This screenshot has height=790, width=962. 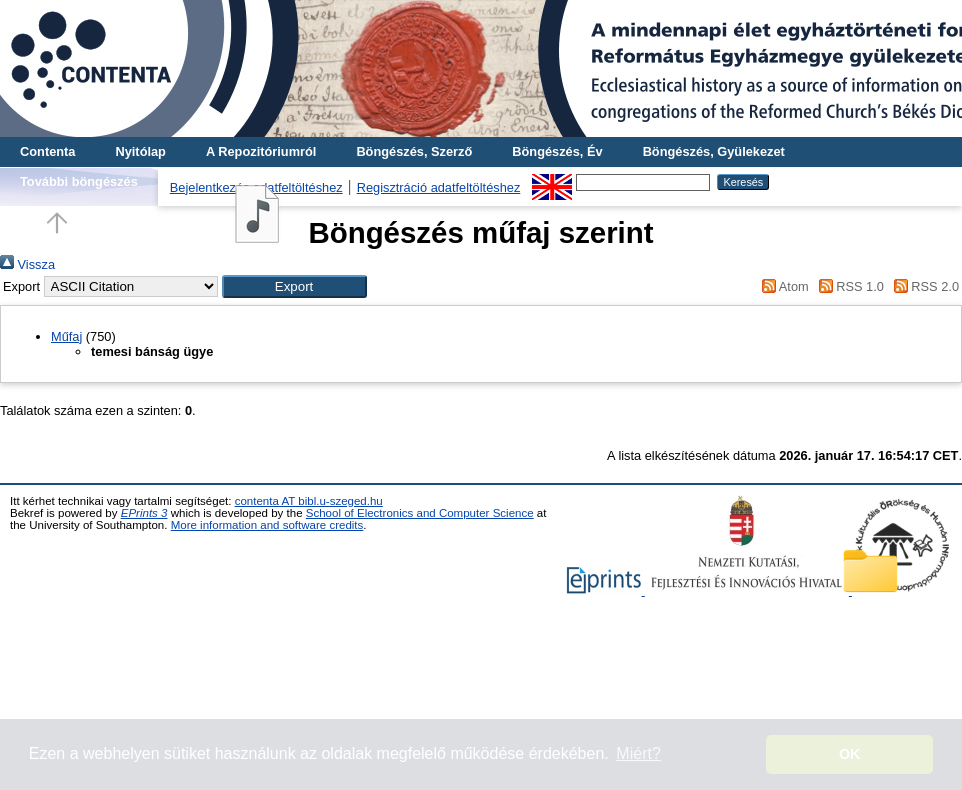 I want to click on upload or send file, so click(x=57, y=223).